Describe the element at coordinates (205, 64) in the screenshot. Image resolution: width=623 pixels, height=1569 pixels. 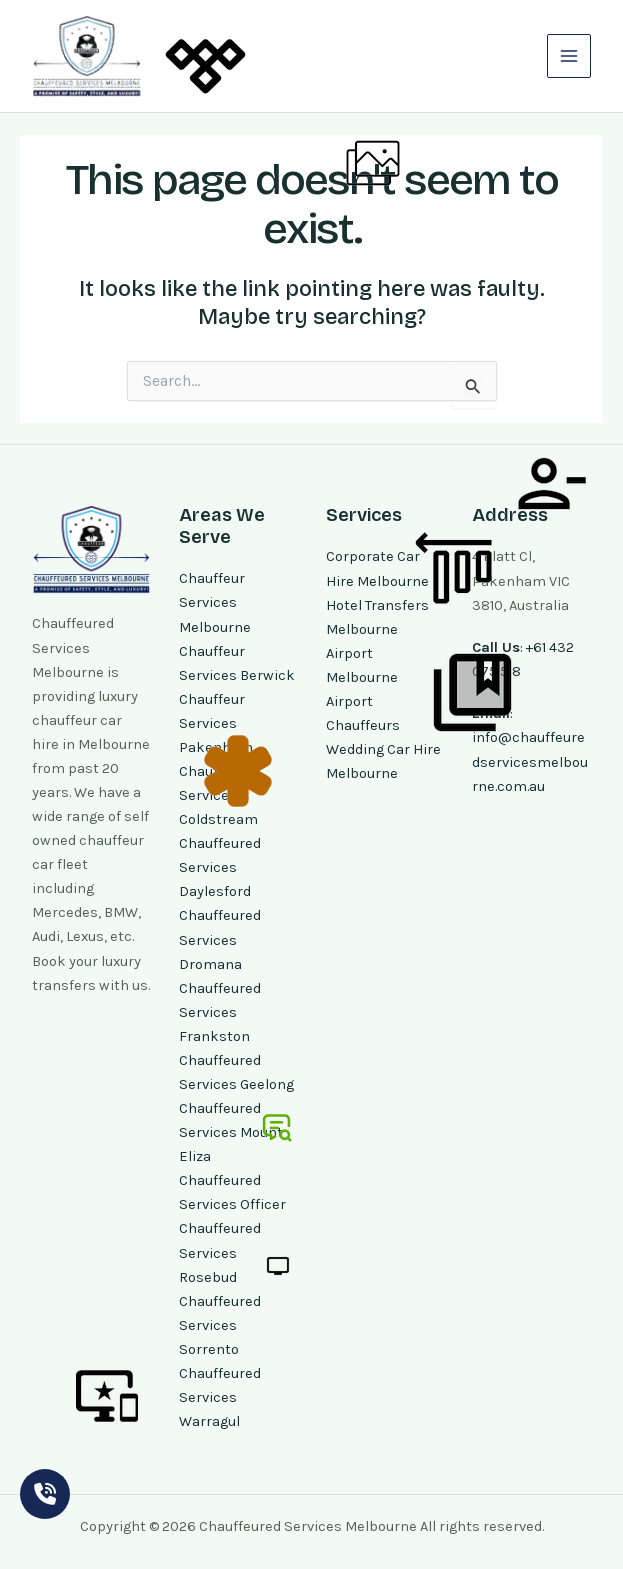
I see `open tidal music streaming app` at that location.